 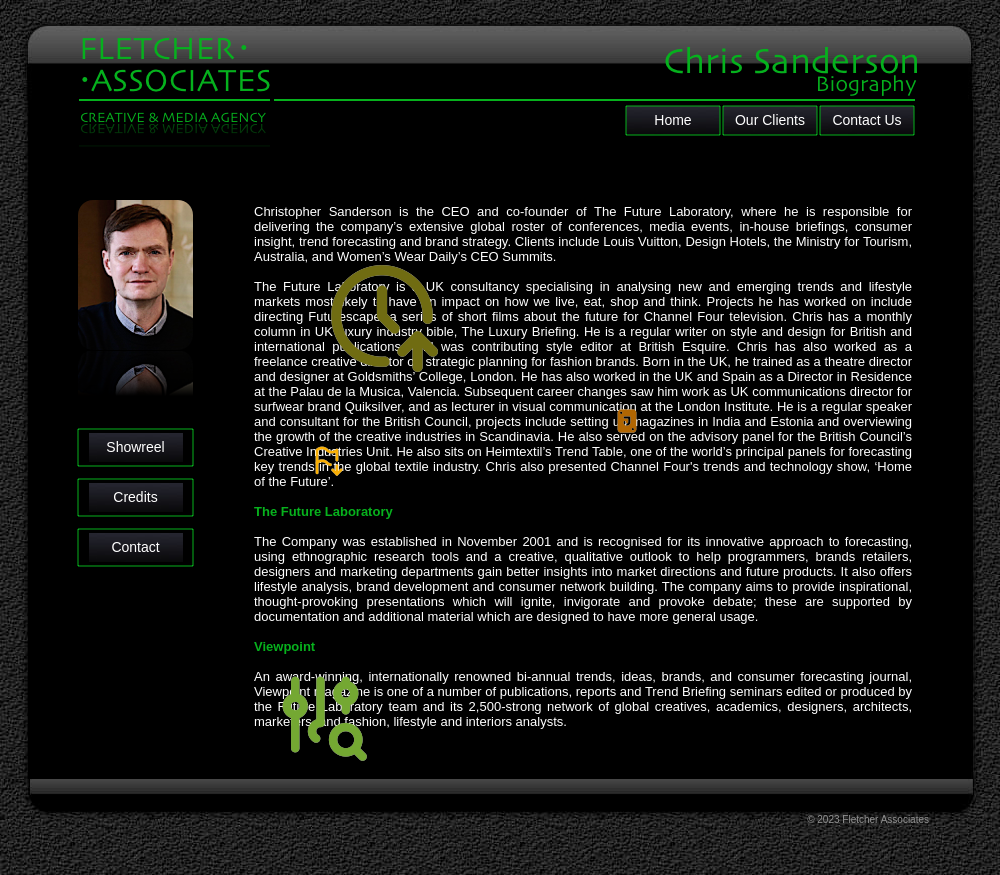 I want to click on move time forward or reschedule later, so click(x=382, y=316).